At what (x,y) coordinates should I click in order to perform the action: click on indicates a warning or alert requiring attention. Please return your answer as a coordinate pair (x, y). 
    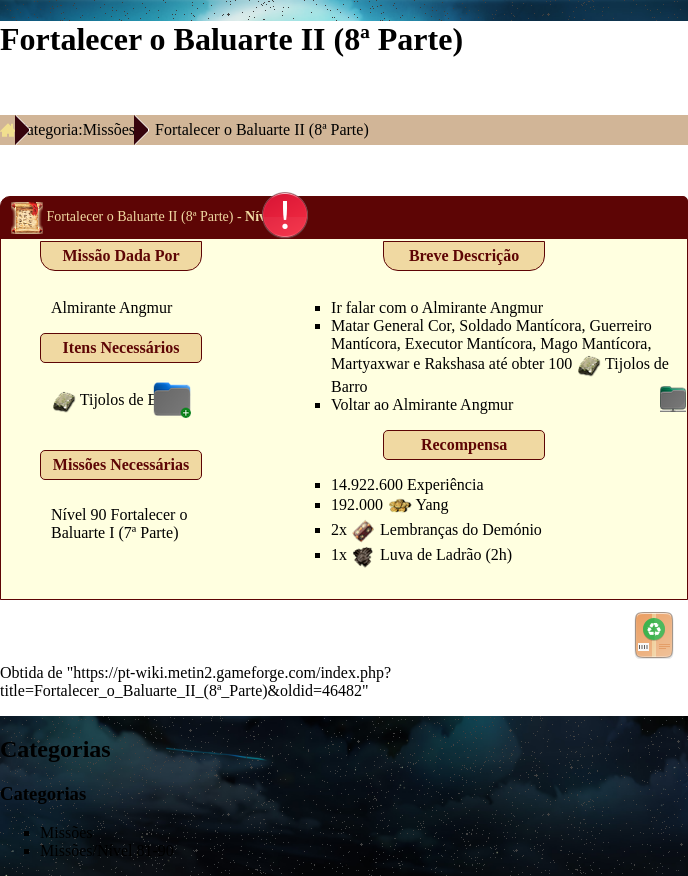
    Looking at the image, I should click on (285, 215).